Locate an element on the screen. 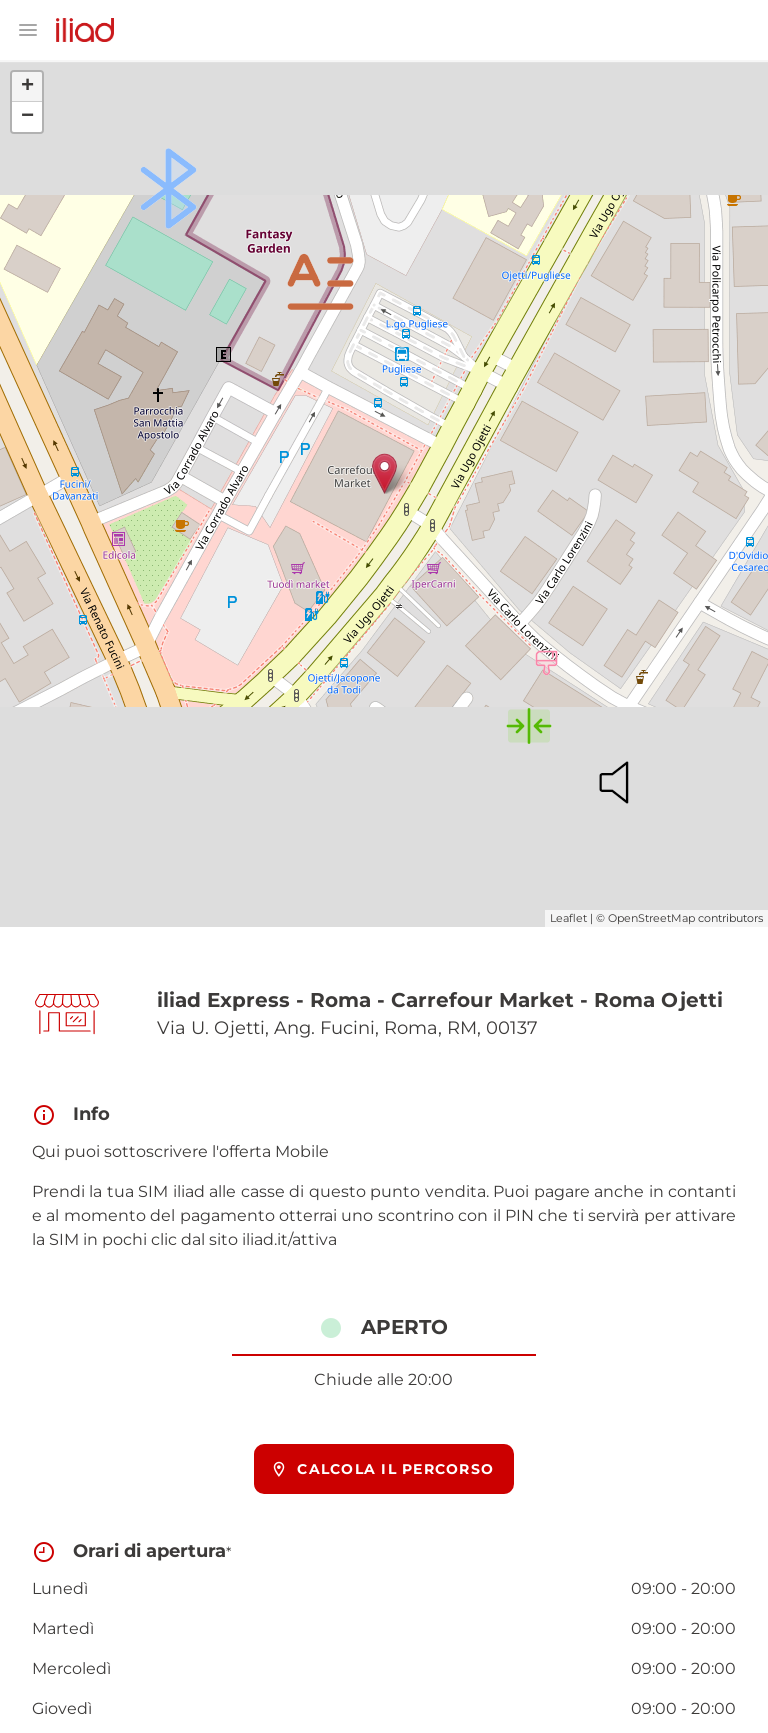  toggle bluetooth connectivity on or off is located at coordinates (168, 188).